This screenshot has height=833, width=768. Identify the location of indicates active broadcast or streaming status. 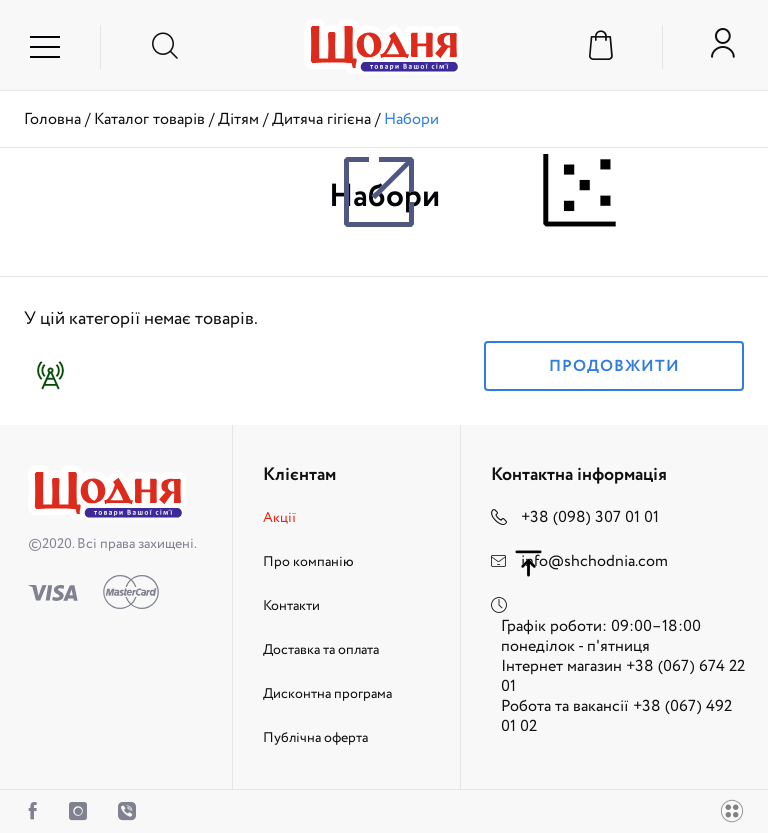
(49, 375).